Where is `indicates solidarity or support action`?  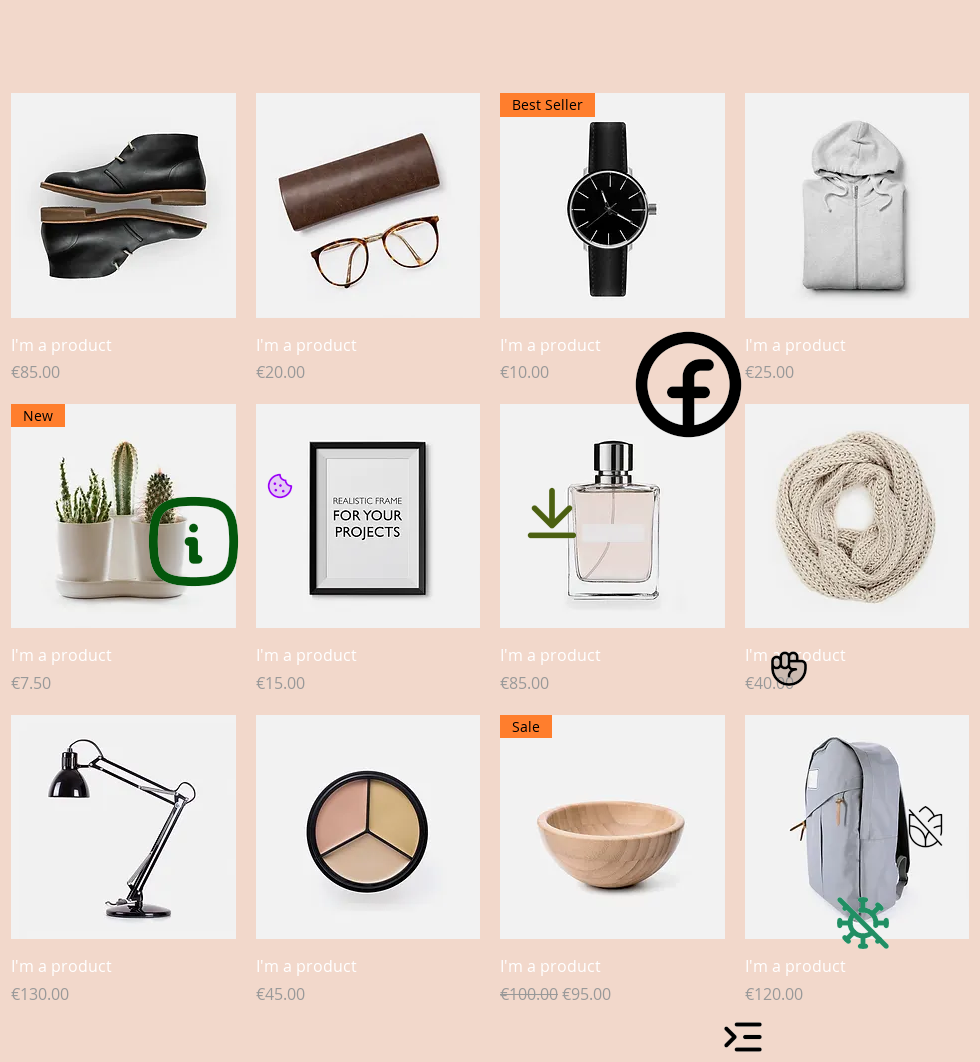 indicates solidarity or support action is located at coordinates (789, 668).